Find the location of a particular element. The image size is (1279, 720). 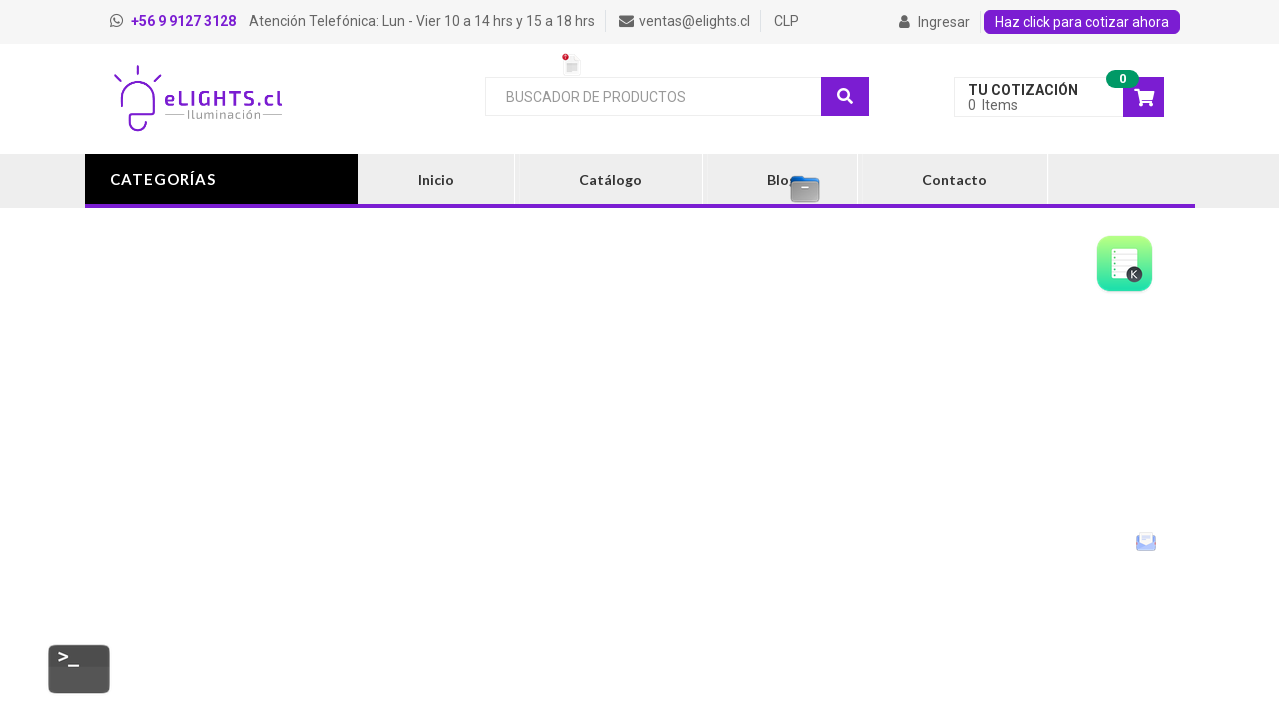

send or share a document is located at coordinates (572, 65).